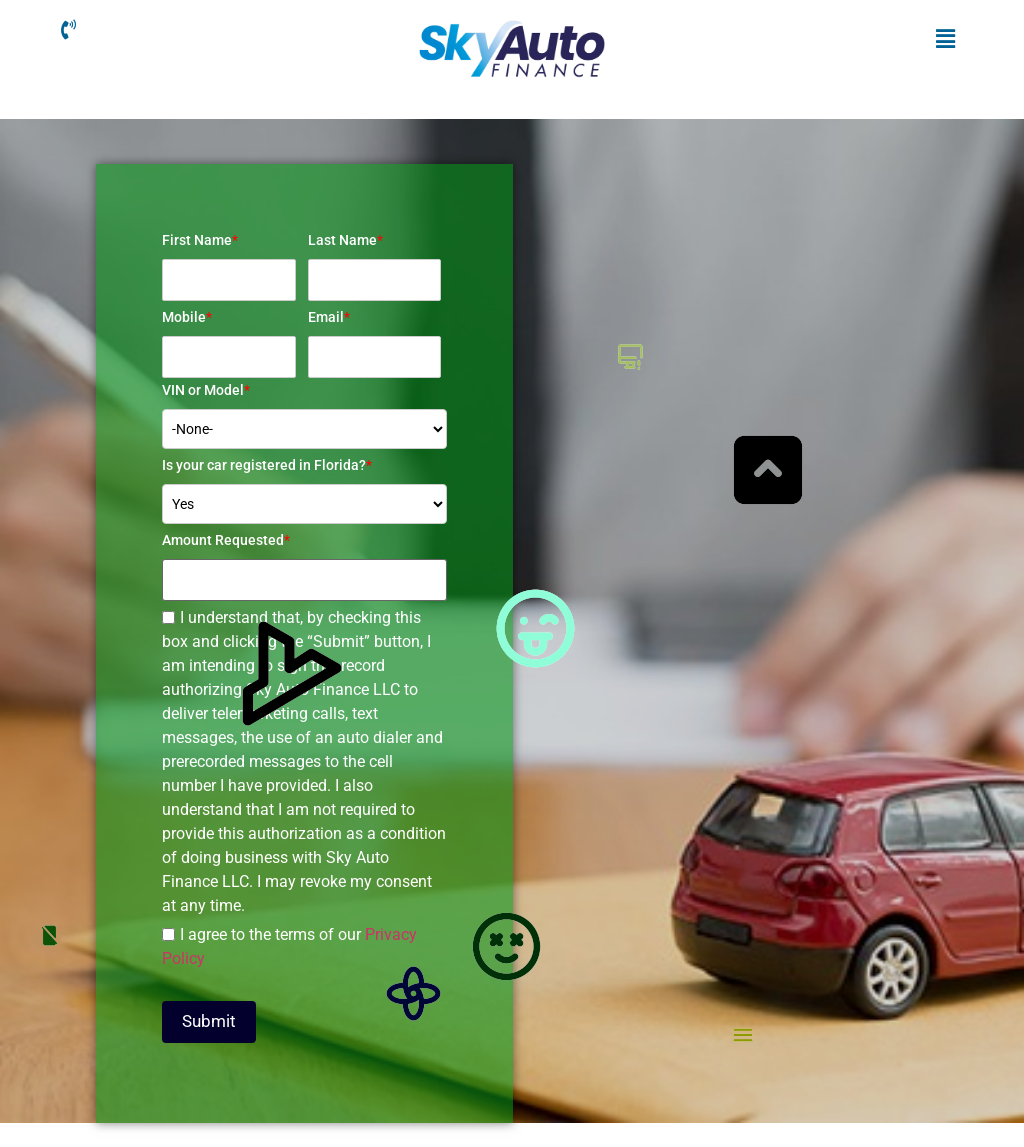 The height and width of the screenshot is (1147, 1024). I want to click on indicates a problem or error with your desktop computer, so click(630, 356).